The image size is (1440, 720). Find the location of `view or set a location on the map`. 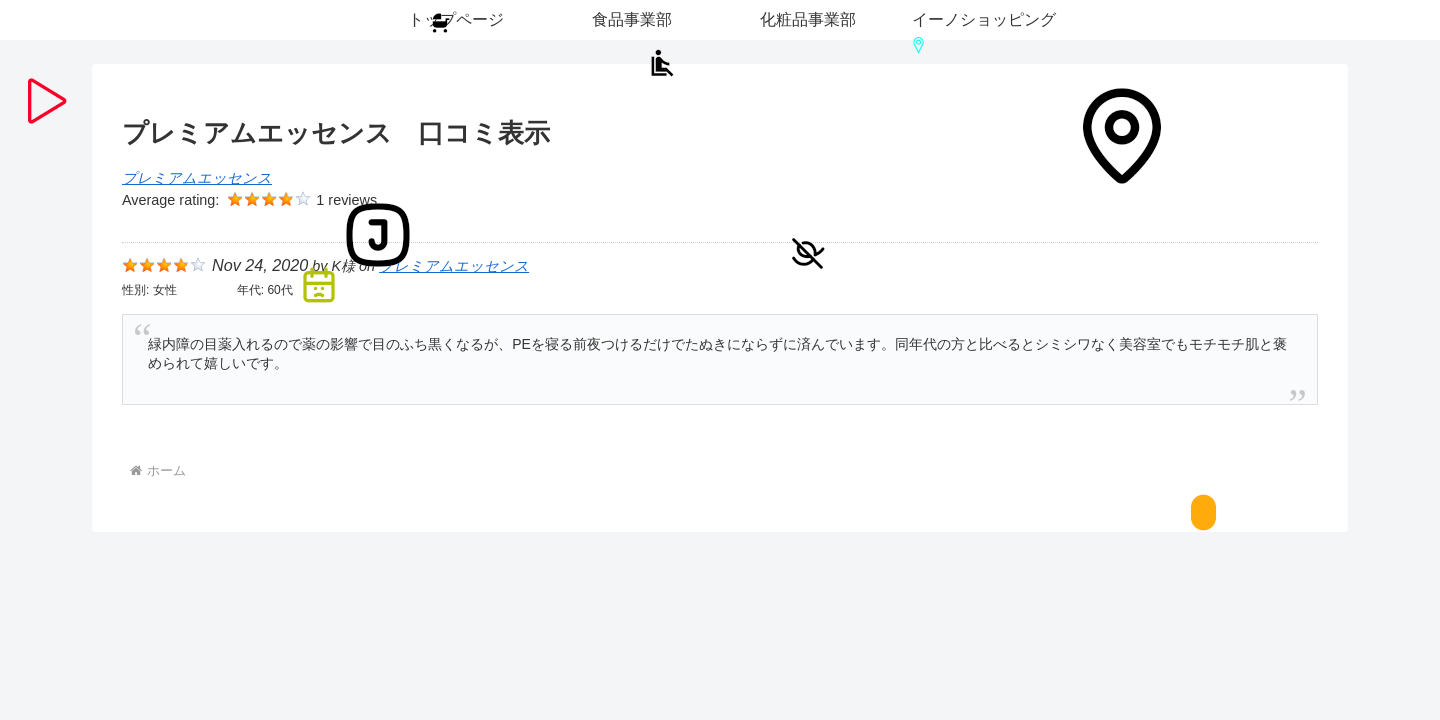

view or set a location on the map is located at coordinates (1122, 136).